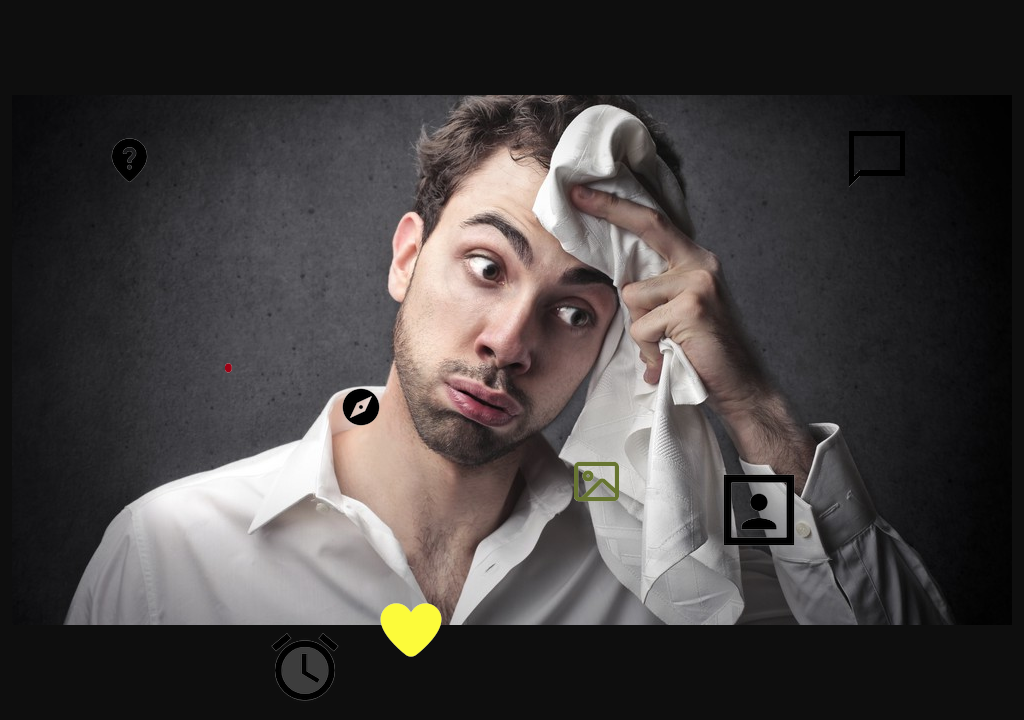 Image resolution: width=1024 pixels, height=720 pixels. Describe the element at coordinates (877, 159) in the screenshot. I see `open chat or messaging` at that location.